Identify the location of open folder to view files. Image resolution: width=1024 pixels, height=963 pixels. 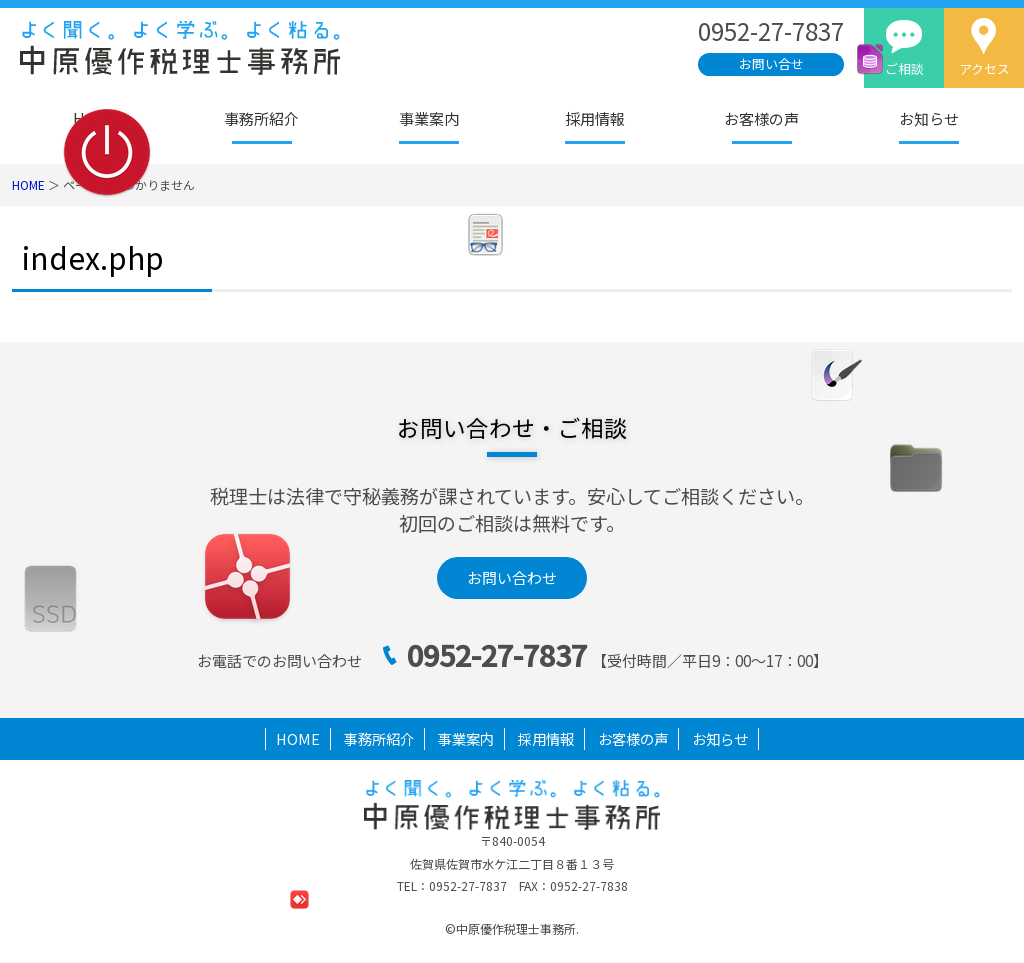
(916, 468).